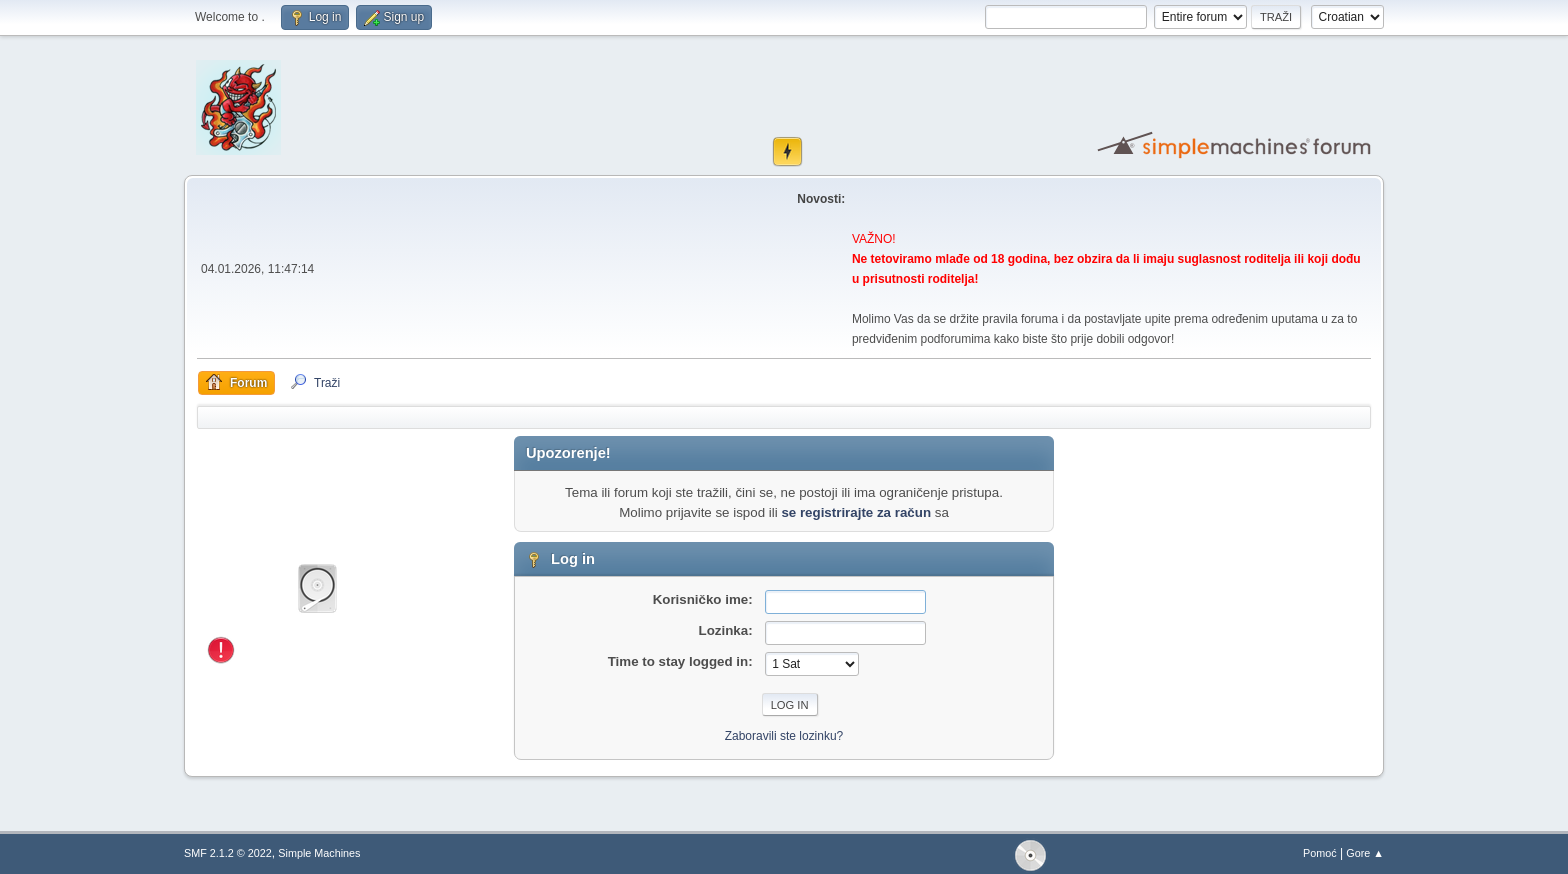 The width and height of the screenshot is (1568, 874). I want to click on open disk utility application, so click(317, 588).